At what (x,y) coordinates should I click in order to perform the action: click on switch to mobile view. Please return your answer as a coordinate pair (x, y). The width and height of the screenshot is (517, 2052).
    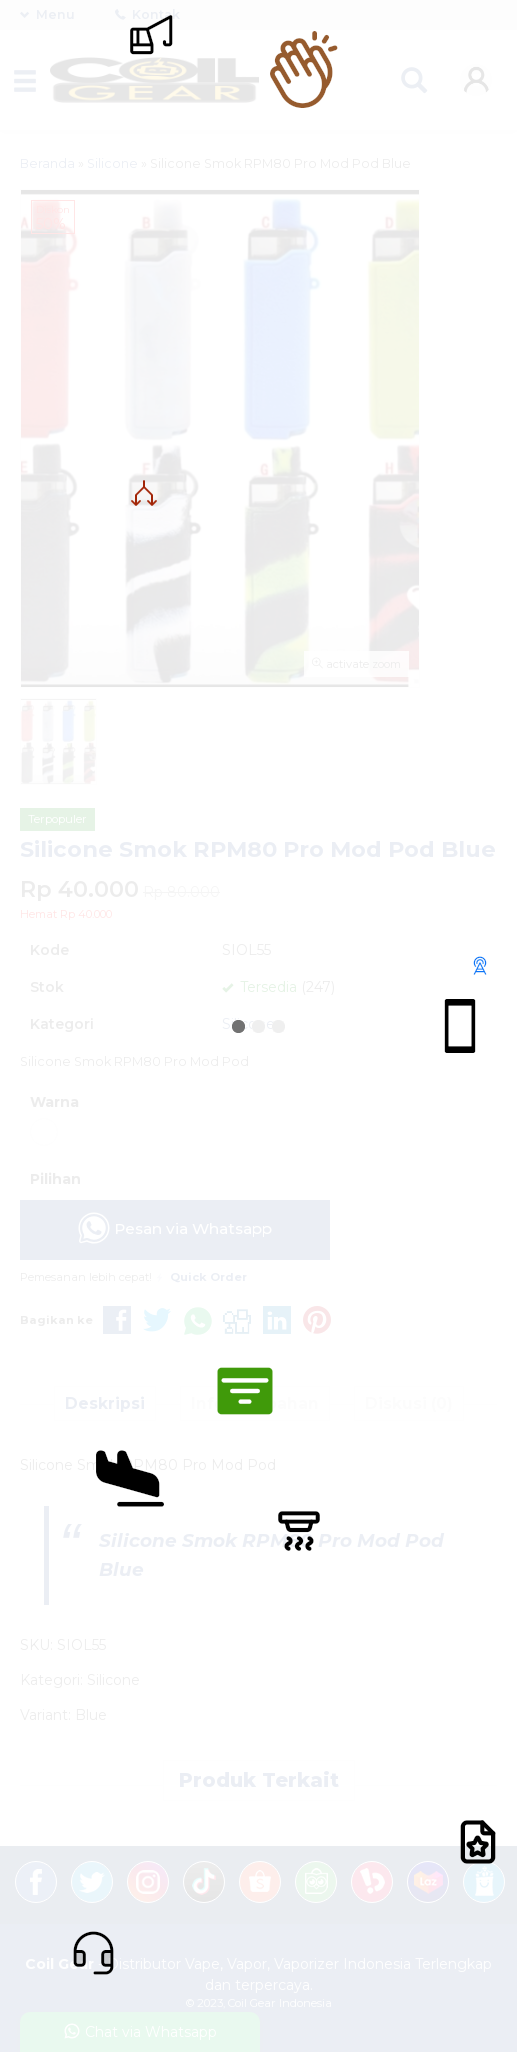
    Looking at the image, I should click on (460, 1026).